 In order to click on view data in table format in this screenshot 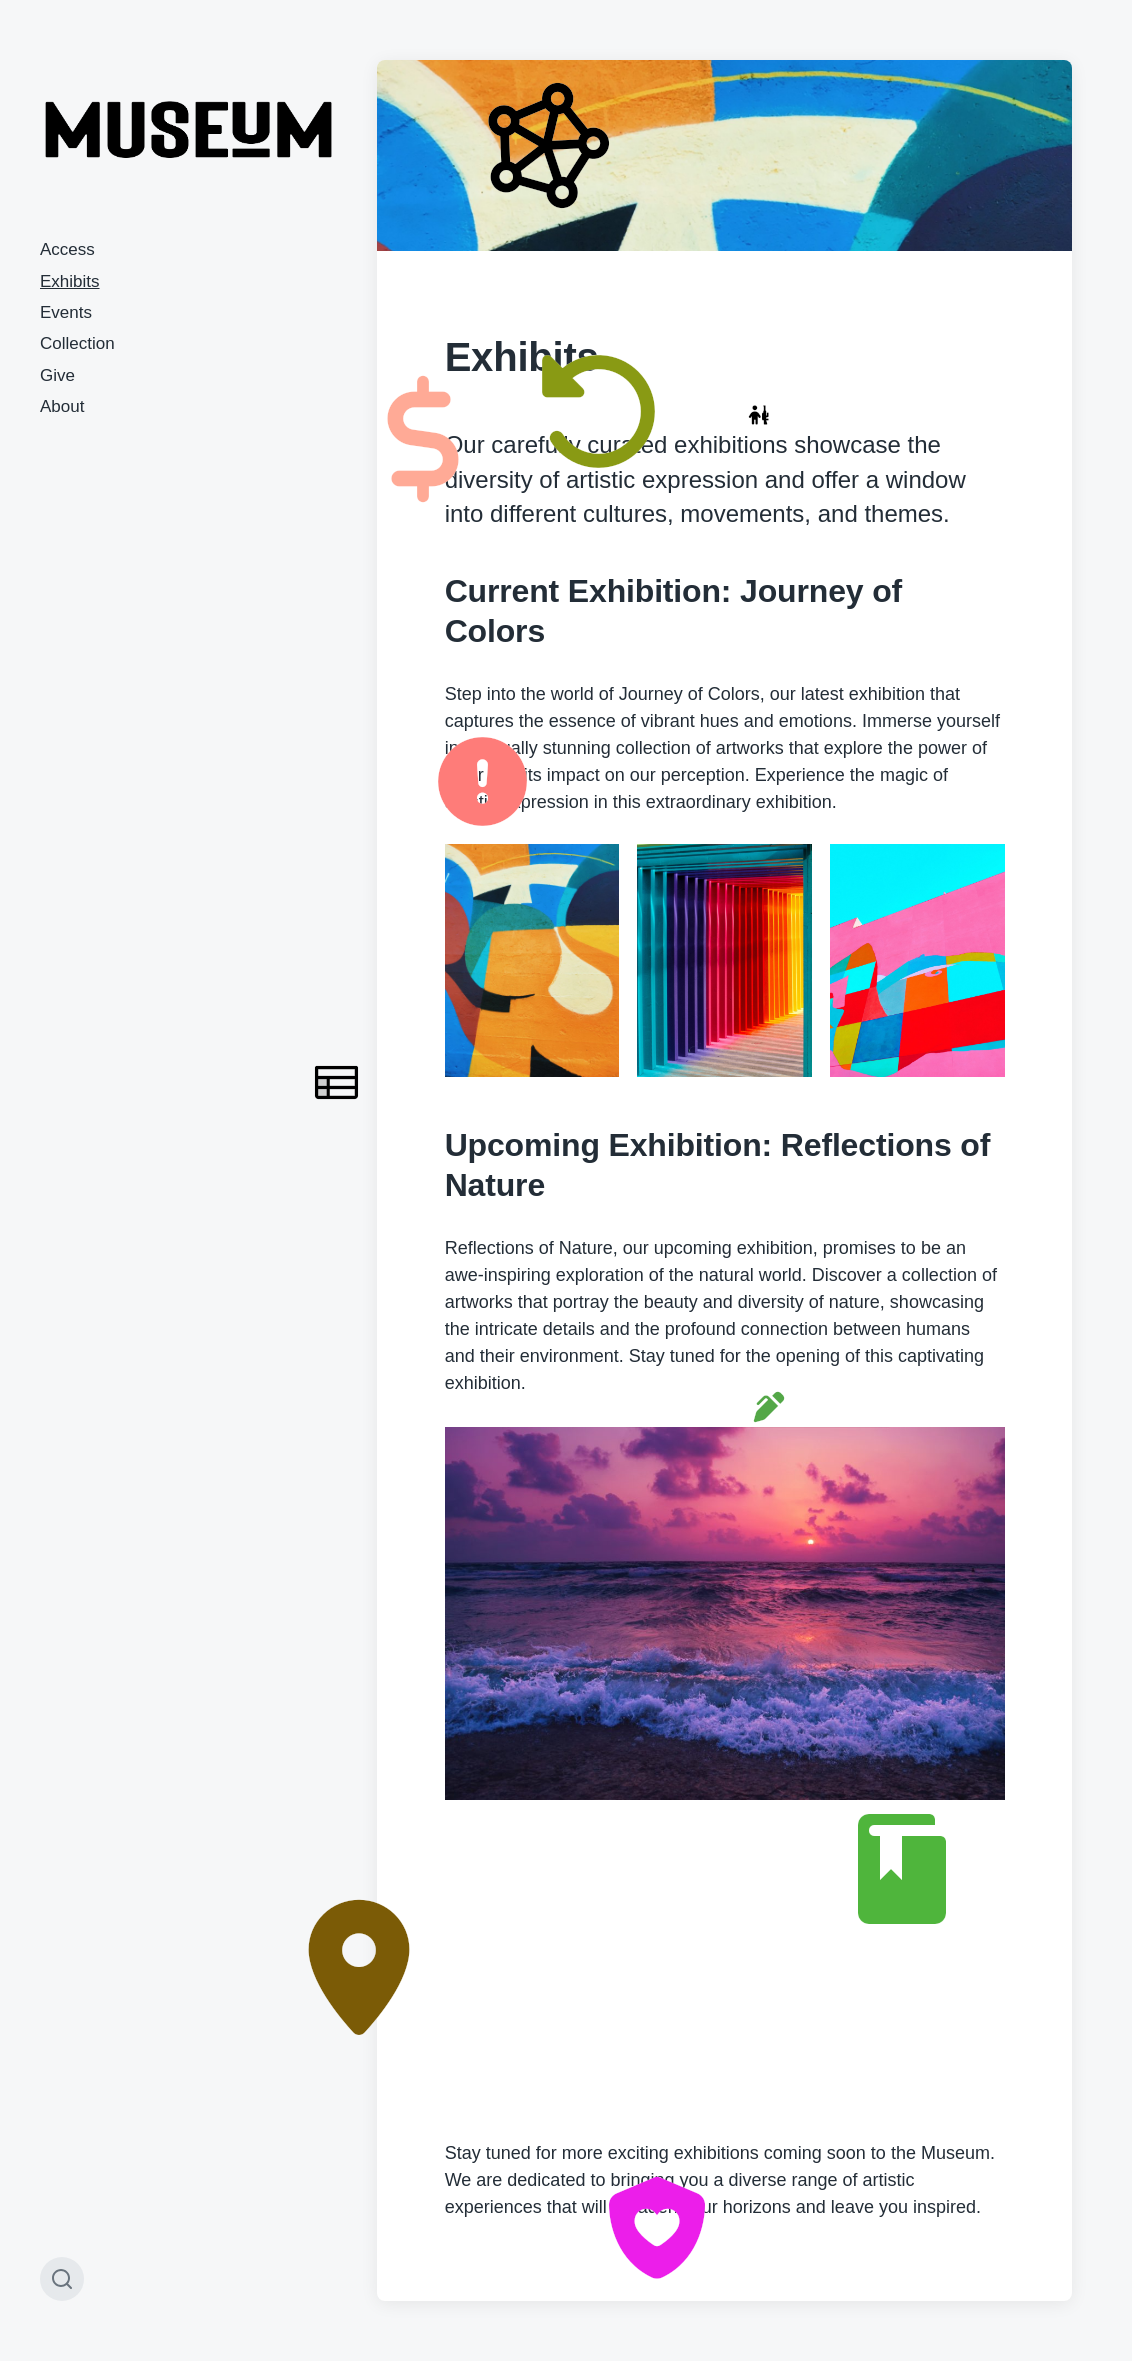, I will do `click(336, 1082)`.